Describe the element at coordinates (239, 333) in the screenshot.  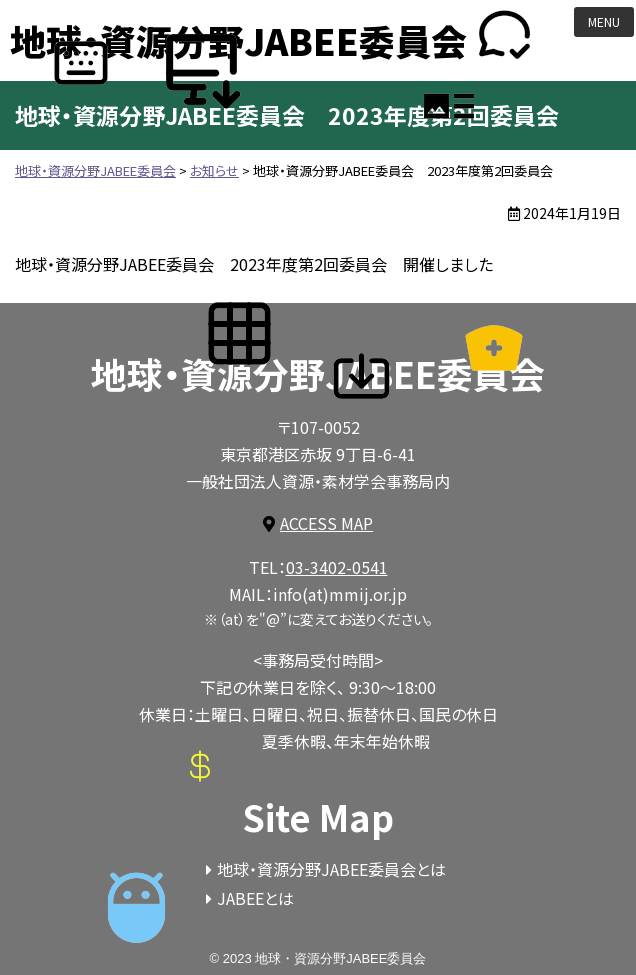
I see `switch to grid view layout` at that location.